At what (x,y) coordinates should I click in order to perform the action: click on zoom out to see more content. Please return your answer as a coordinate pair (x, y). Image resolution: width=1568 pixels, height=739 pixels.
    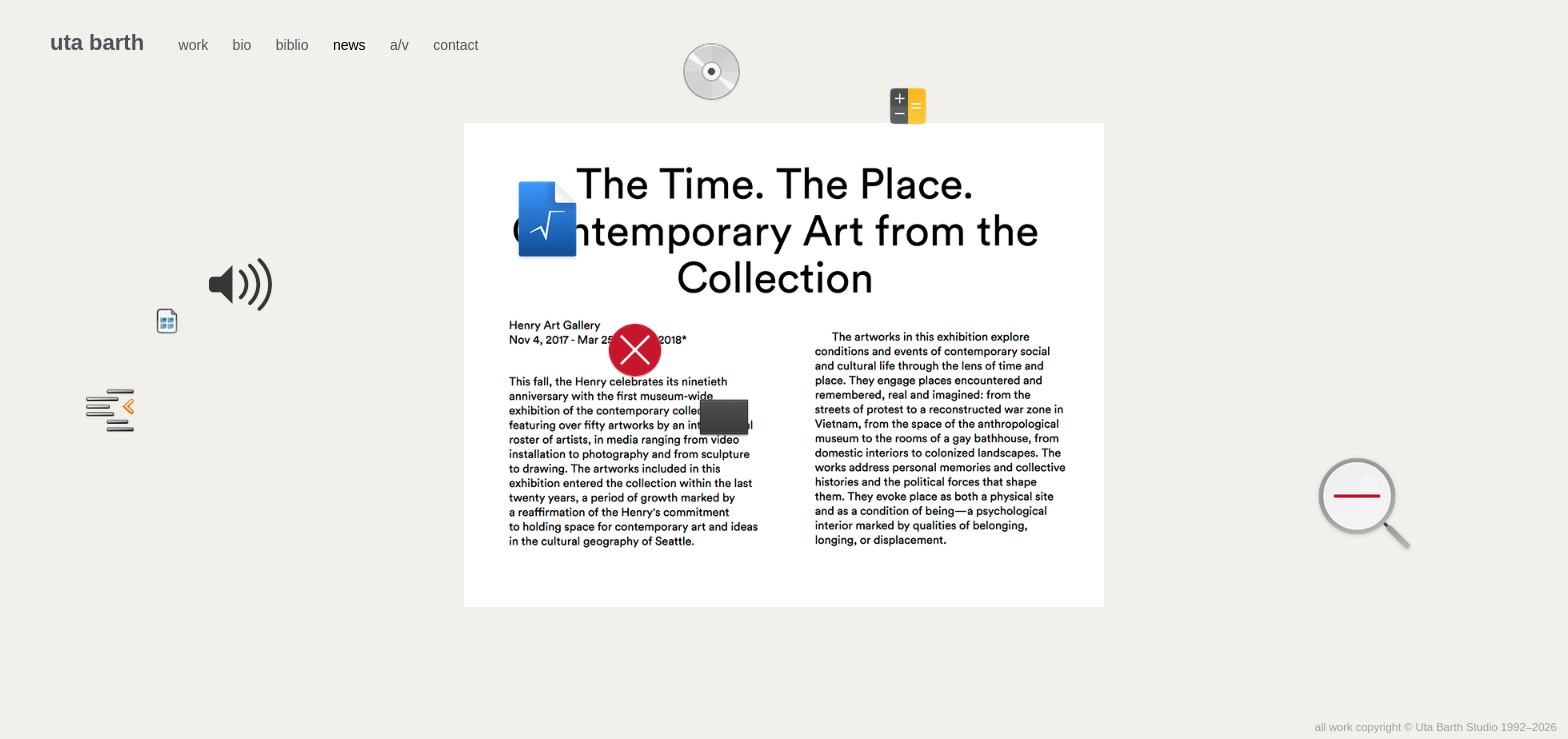
    Looking at the image, I should click on (1363, 502).